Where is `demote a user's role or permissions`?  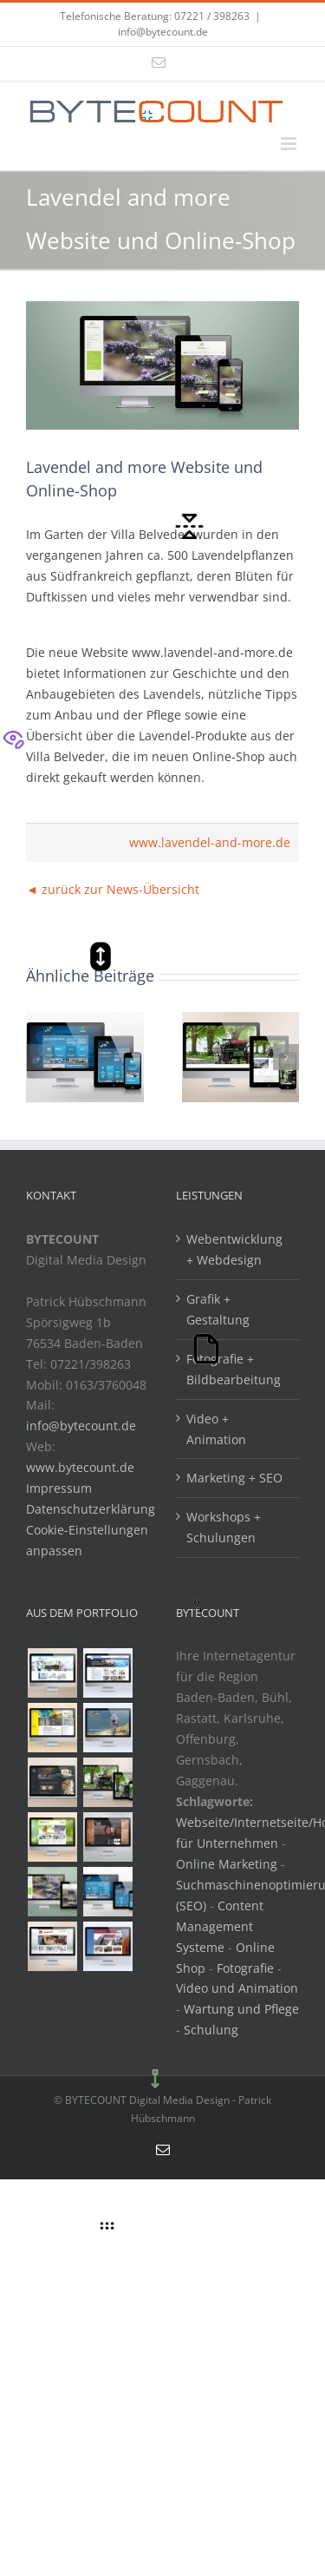
demote a user's role or permissions is located at coordinates (197, 1606).